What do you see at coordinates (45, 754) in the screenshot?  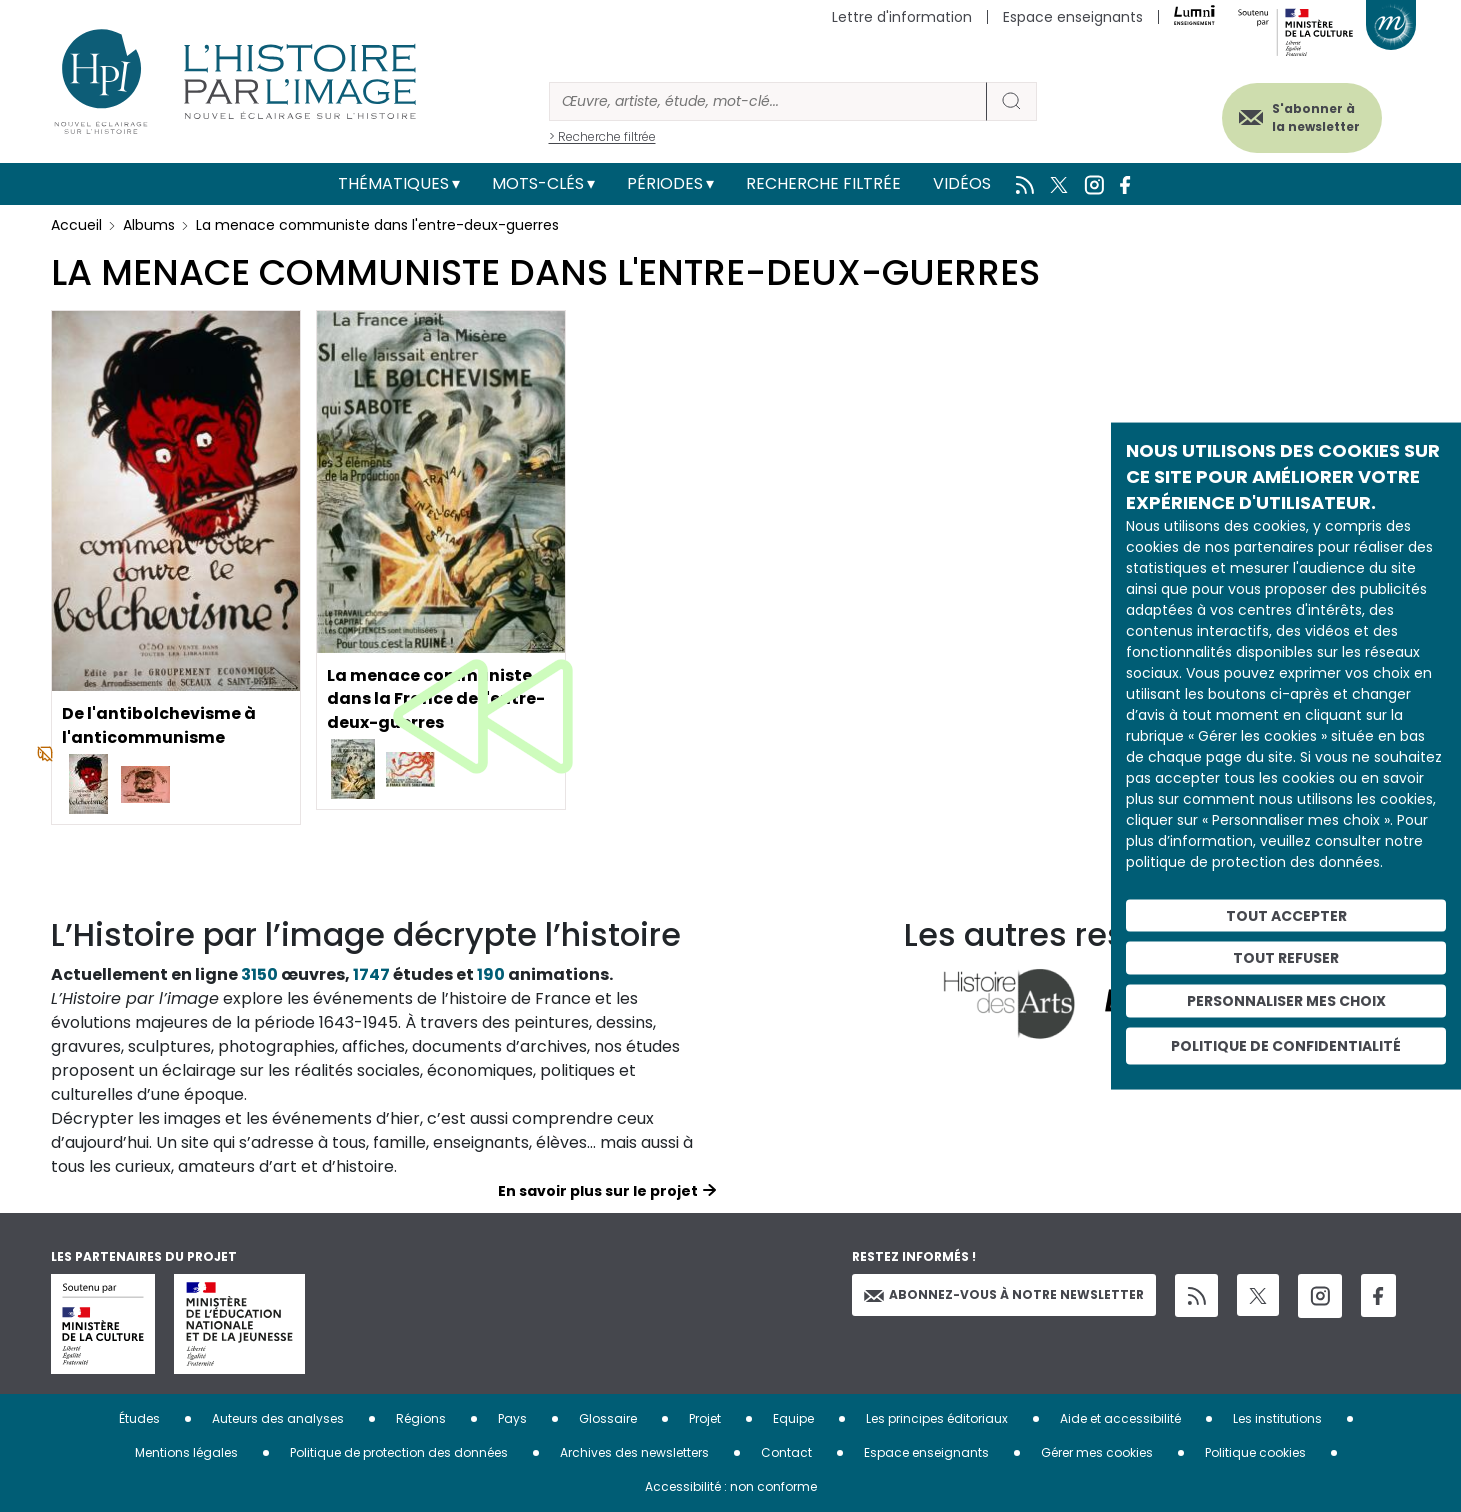 I see `indicates toilet paper is out of stock` at bounding box center [45, 754].